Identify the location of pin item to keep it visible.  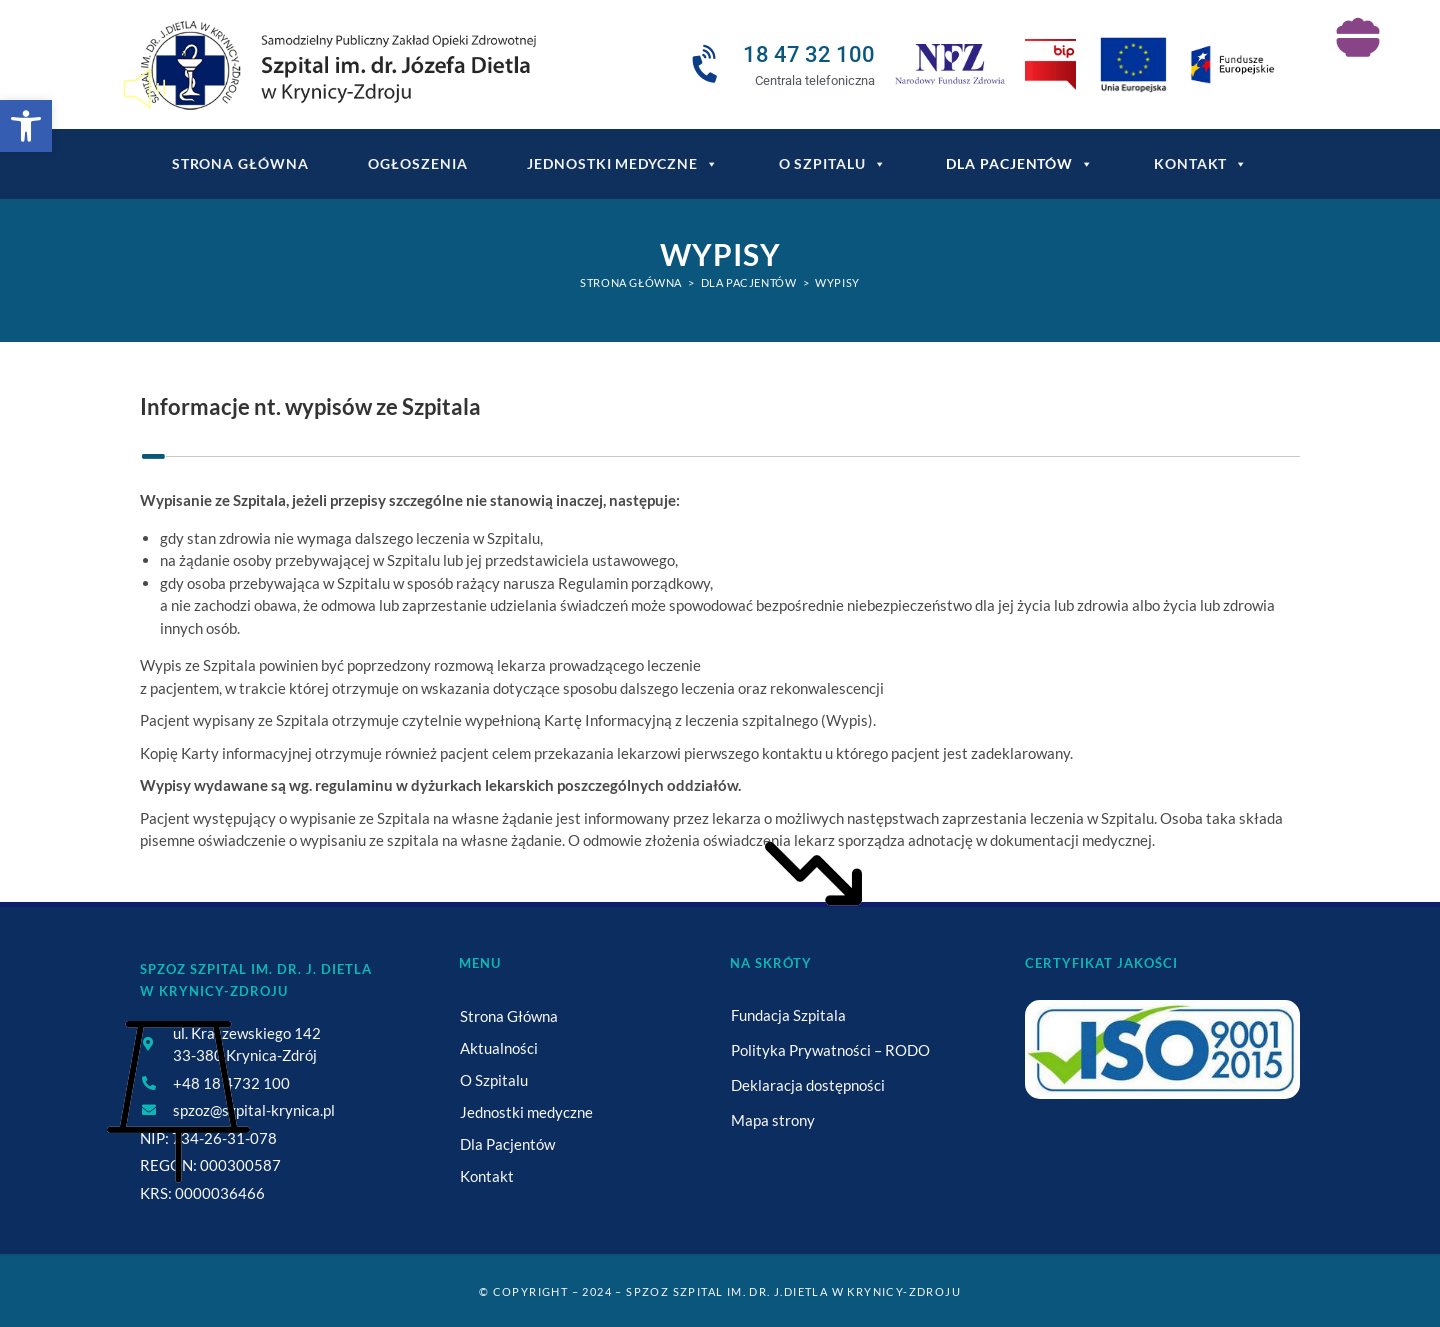
(178, 1092).